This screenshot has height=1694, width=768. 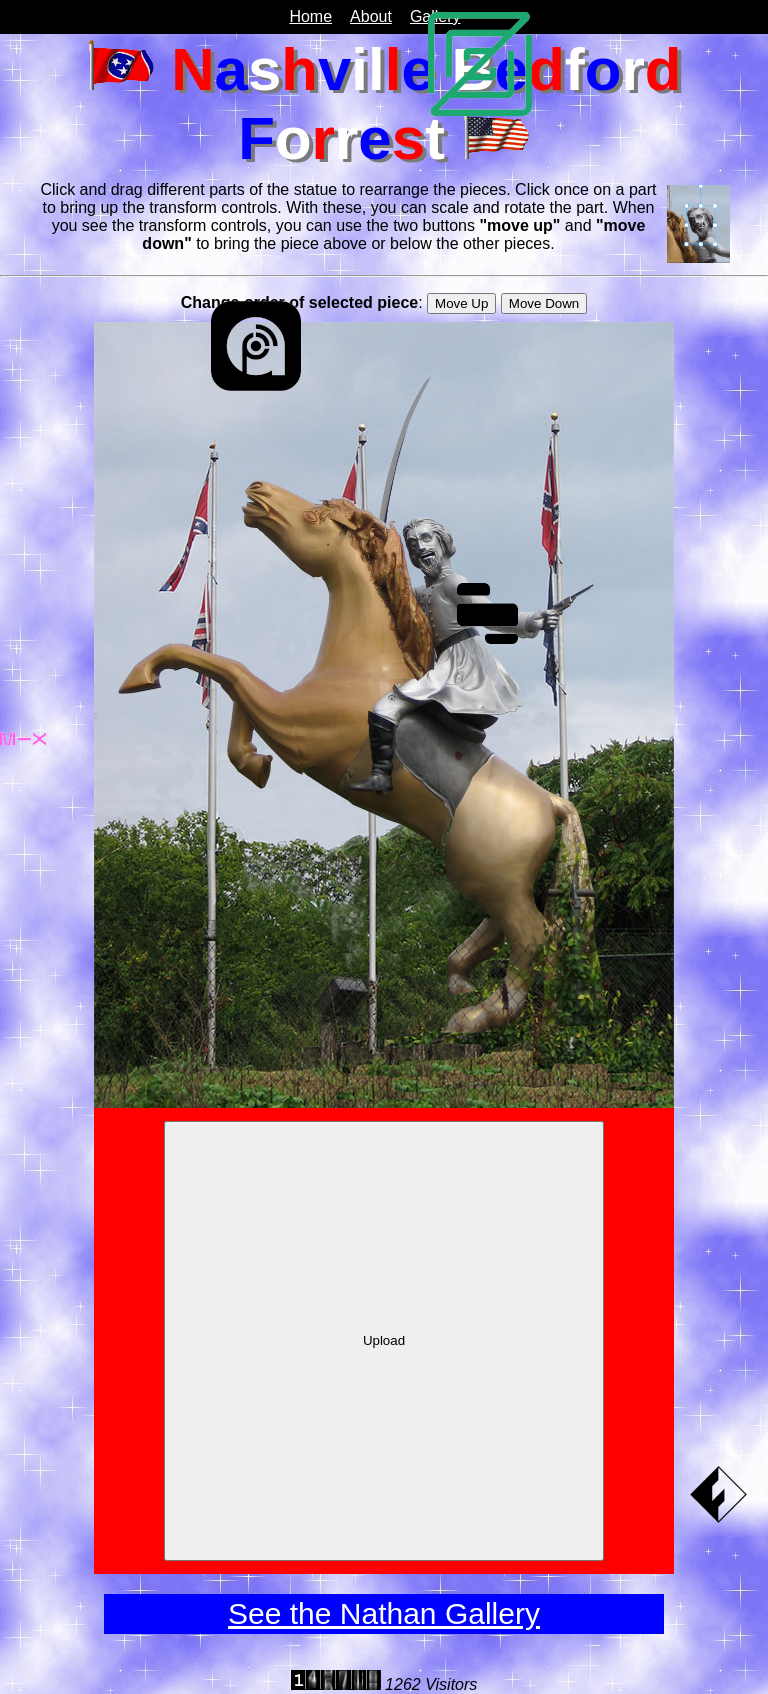 What do you see at coordinates (256, 346) in the screenshot?
I see `open Podcast Addict app` at bounding box center [256, 346].